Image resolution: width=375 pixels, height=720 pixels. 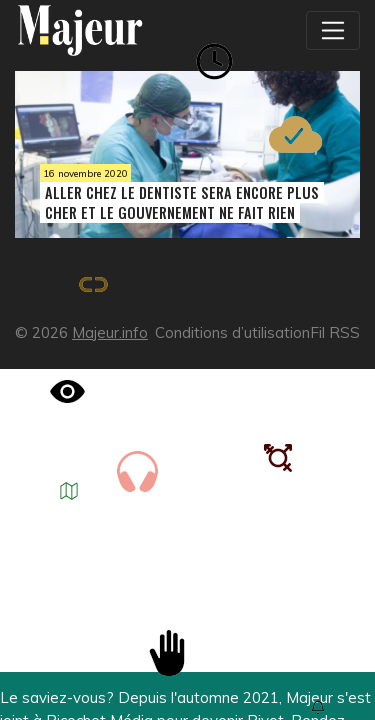 What do you see at coordinates (69, 491) in the screenshot?
I see `view map` at bounding box center [69, 491].